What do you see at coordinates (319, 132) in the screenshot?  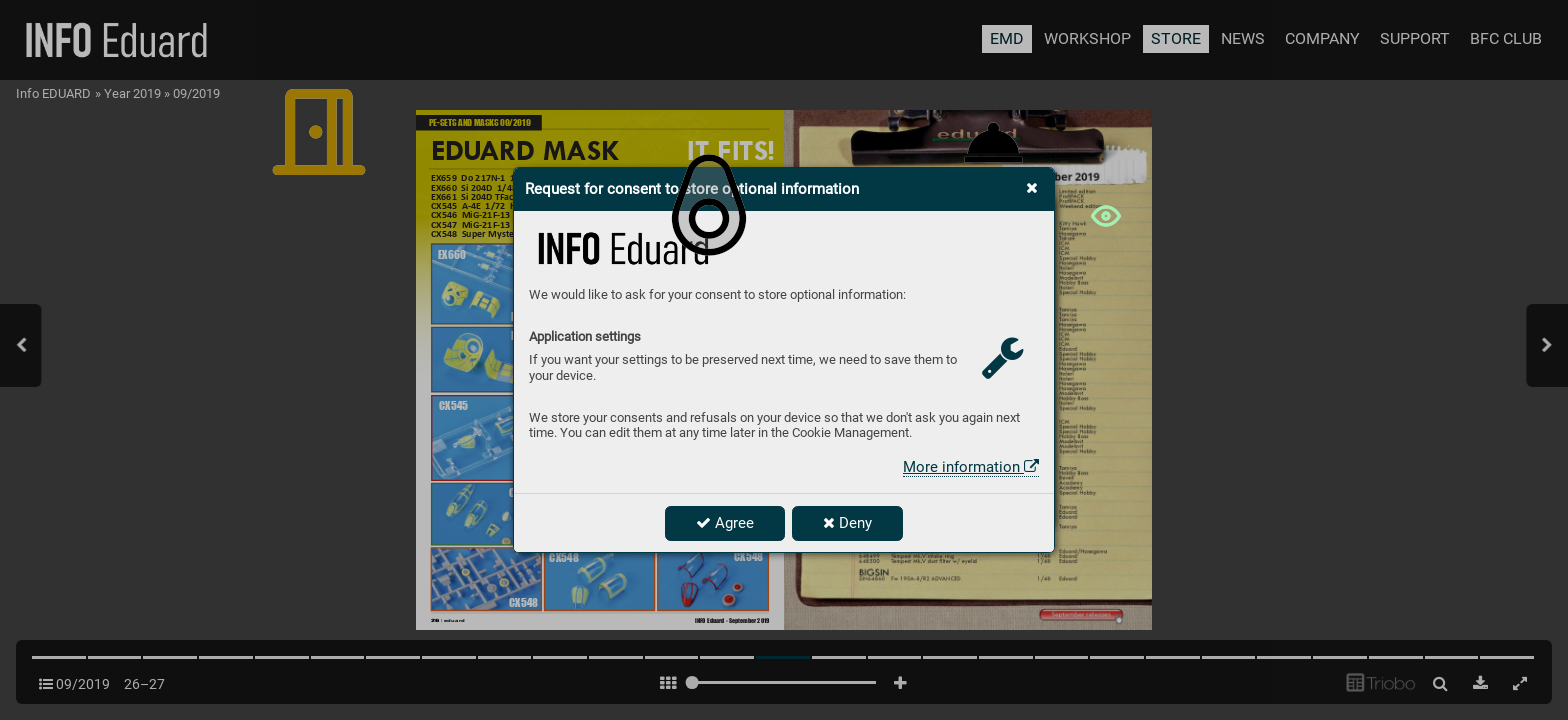 I see `log out or exit the application` at bounding box center [319, 132].